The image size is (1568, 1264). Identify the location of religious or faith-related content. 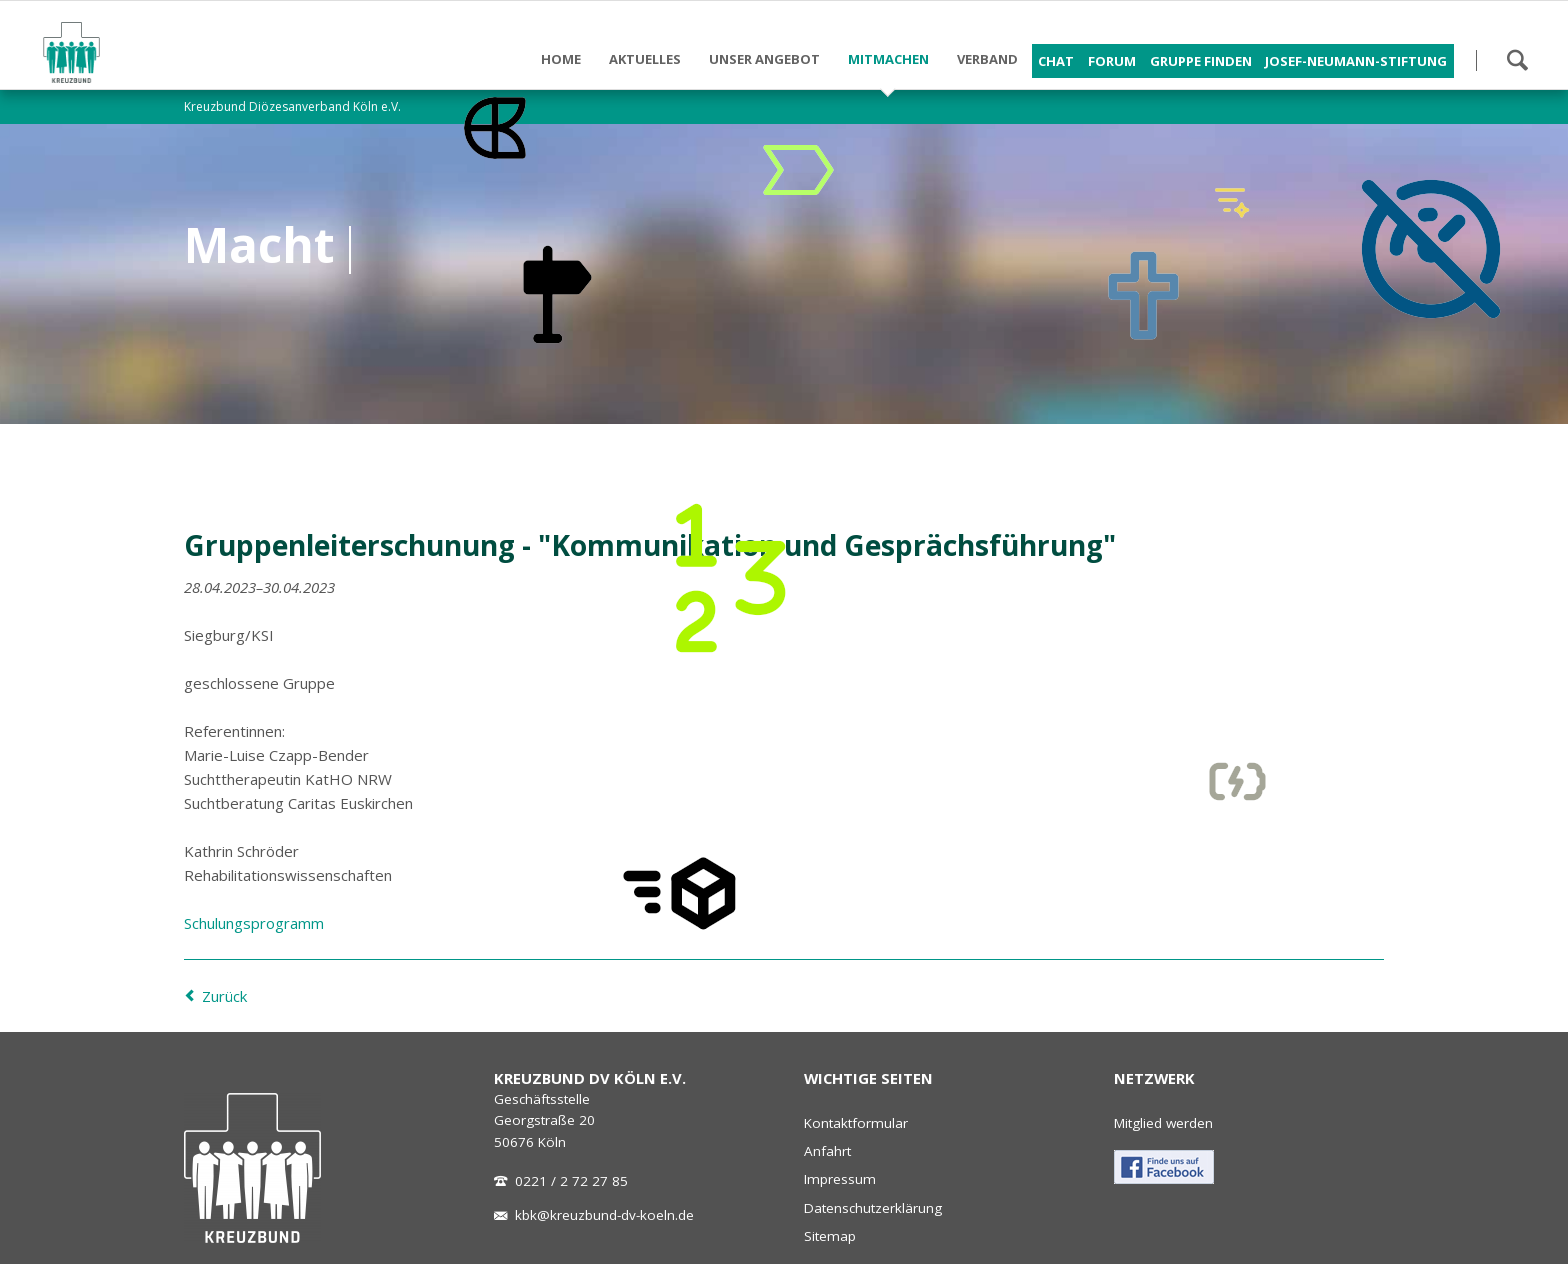
(1143, 295).